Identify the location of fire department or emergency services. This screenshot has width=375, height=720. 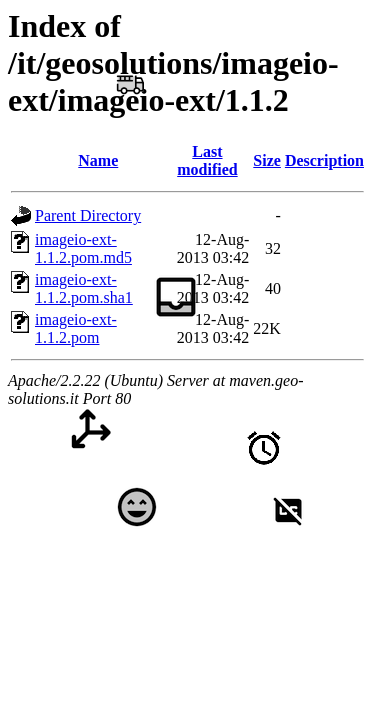
(129, 83).